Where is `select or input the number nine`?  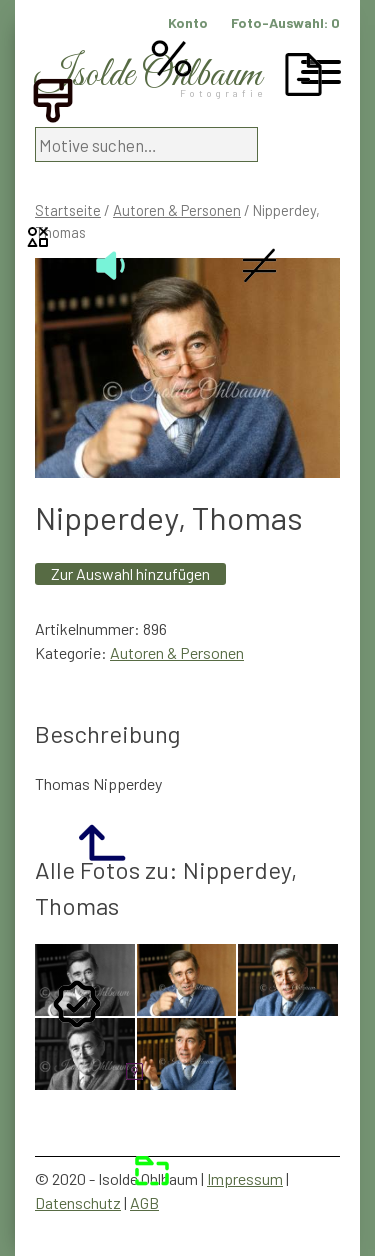 select or input the number nine is located at coordinates (134, 1071).